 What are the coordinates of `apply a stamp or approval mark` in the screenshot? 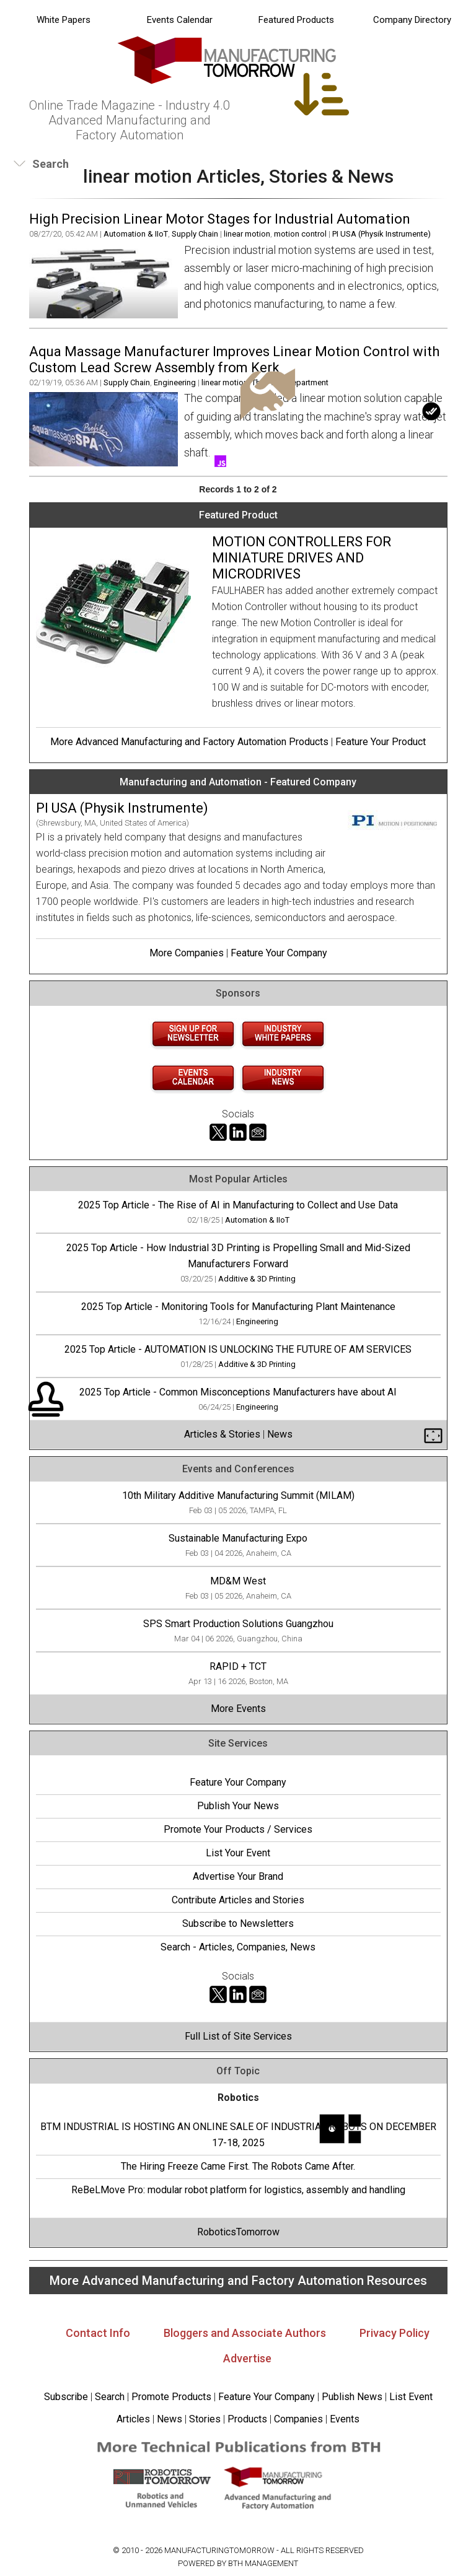 It's located at (46, 1399).